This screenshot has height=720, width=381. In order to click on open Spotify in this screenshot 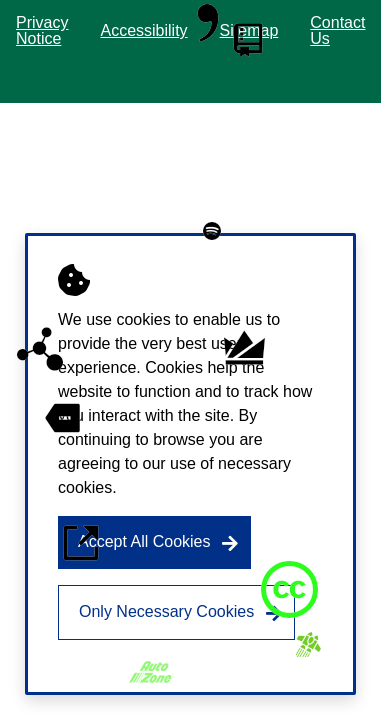, I will do `click(212, 231)`.